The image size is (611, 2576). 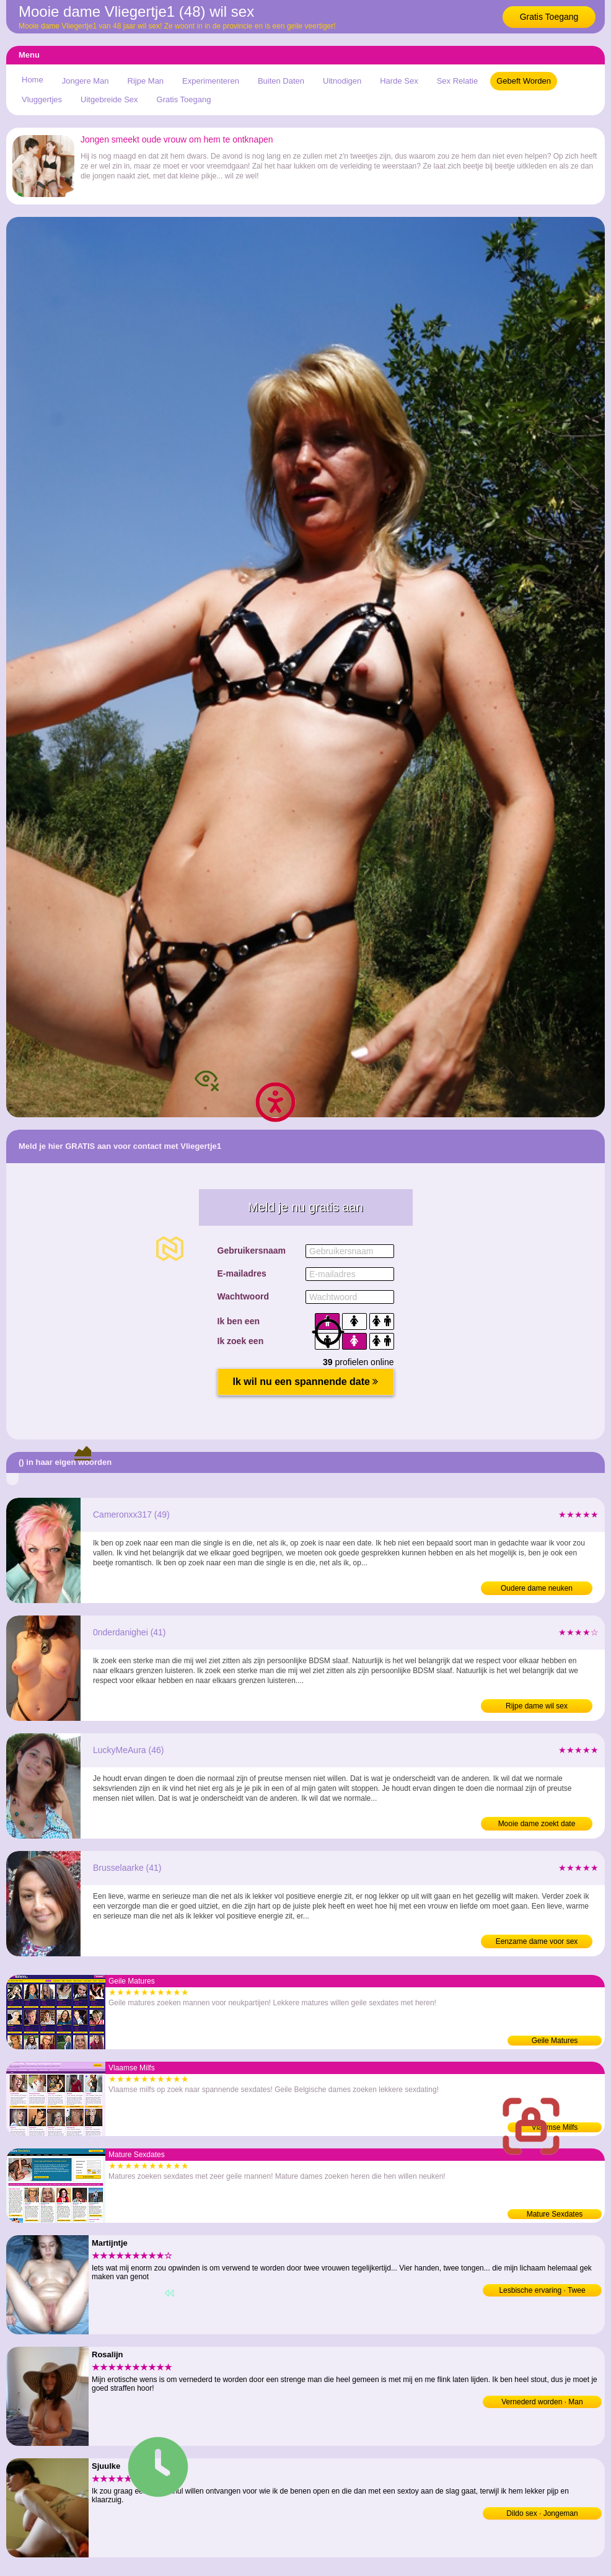 What do you see at coordinates (275, 1102) in the screenshot?
I see `indicates accessibility features are available` at bounding box center [275, 1102].